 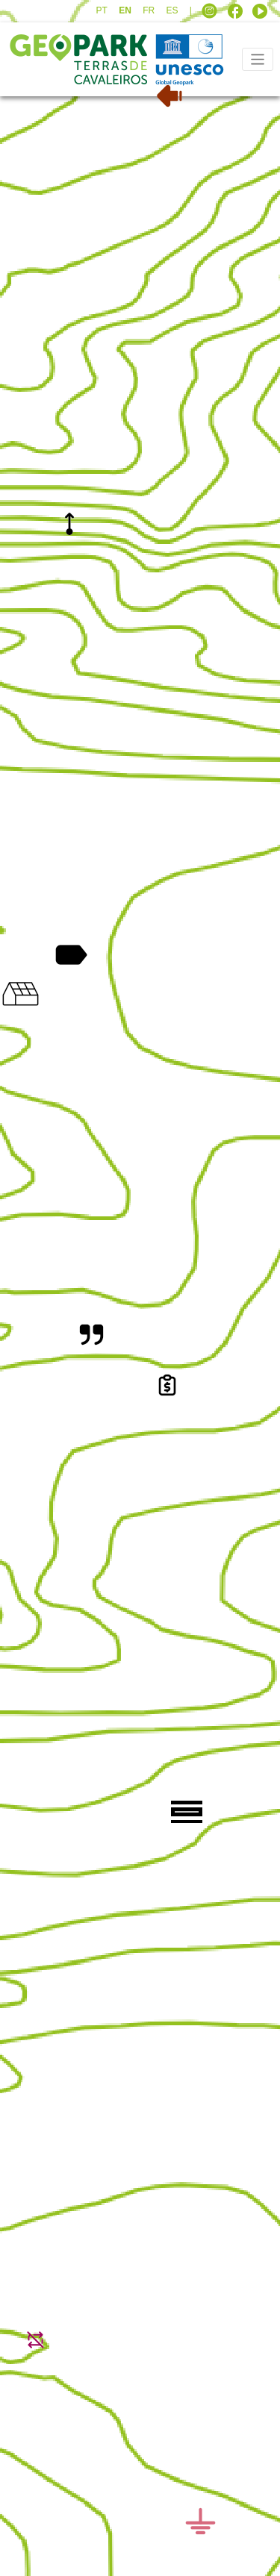 What do you see at coordinates (91, 1334) in the screenshot?
I see `insert a quotation or blockquote` at bounding box center [91, 1334].